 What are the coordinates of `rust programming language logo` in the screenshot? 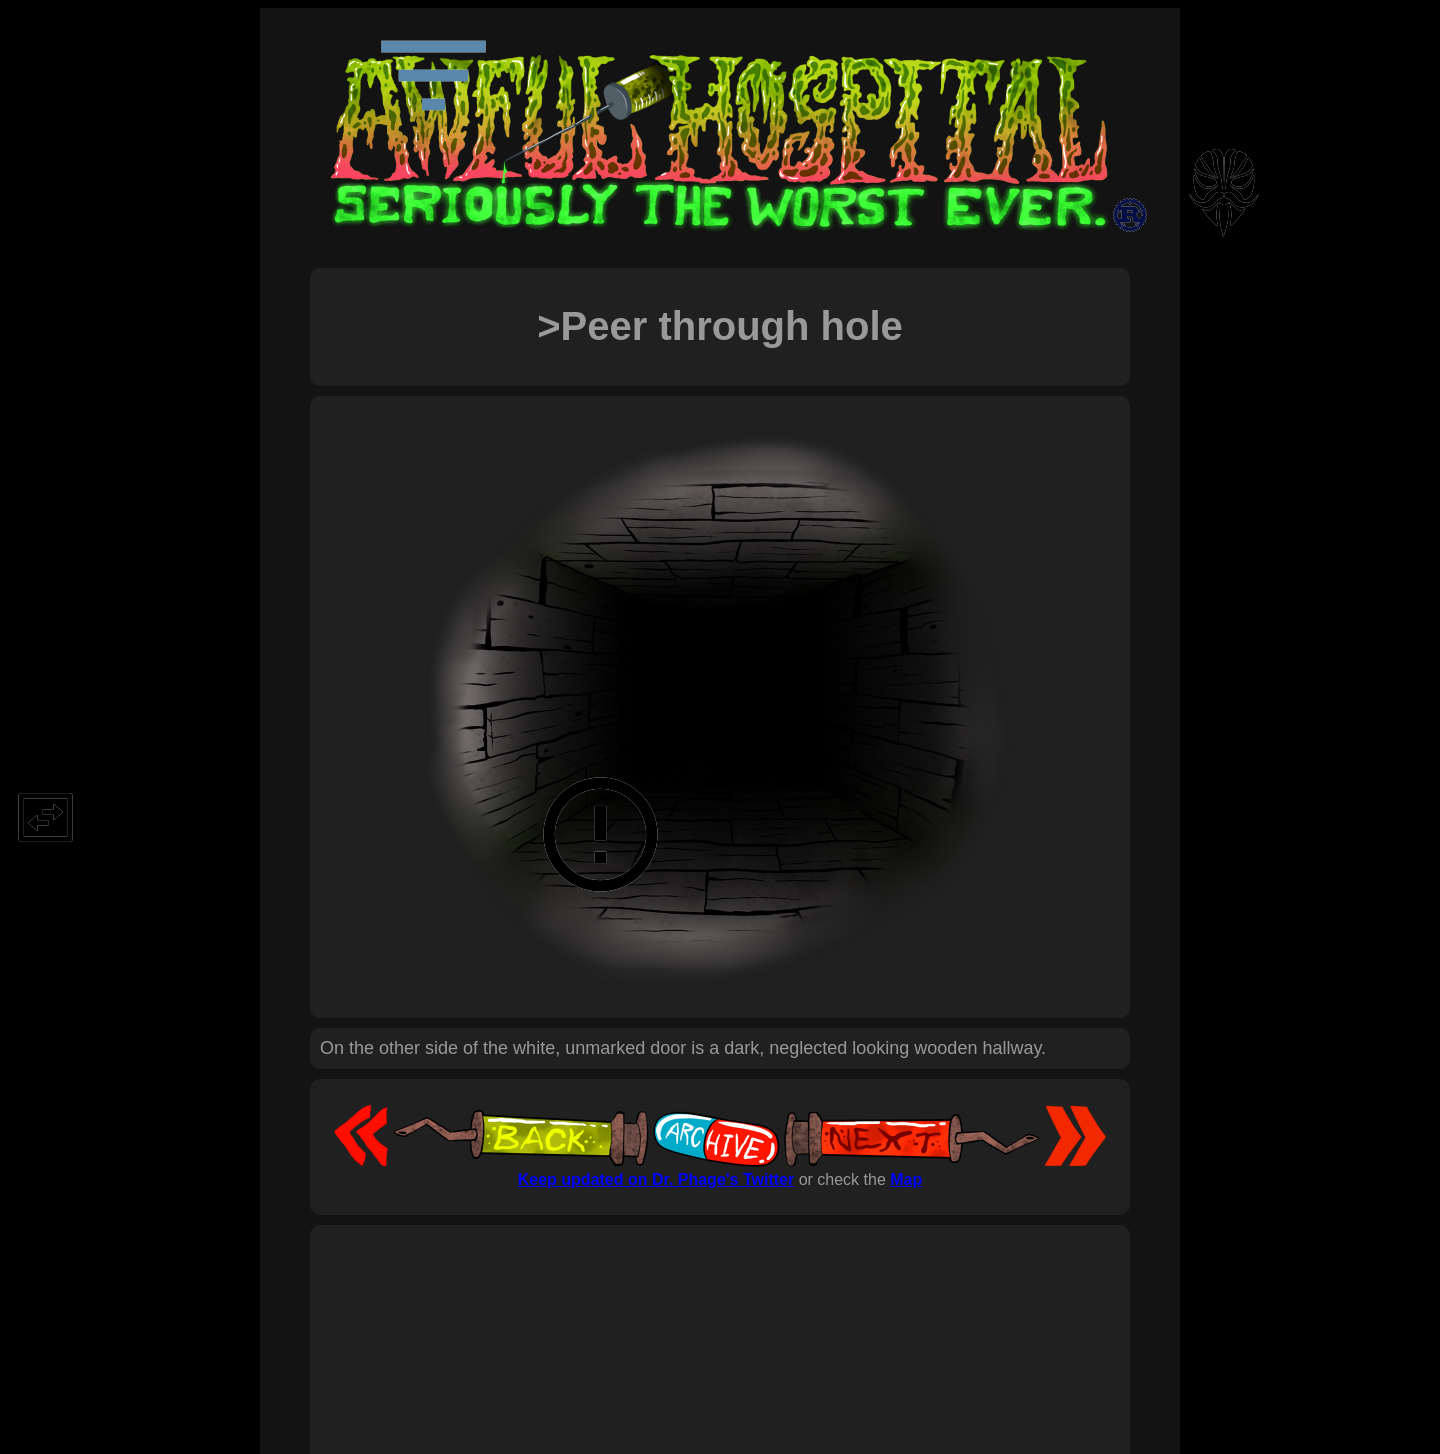 It's located at (1130, 215).